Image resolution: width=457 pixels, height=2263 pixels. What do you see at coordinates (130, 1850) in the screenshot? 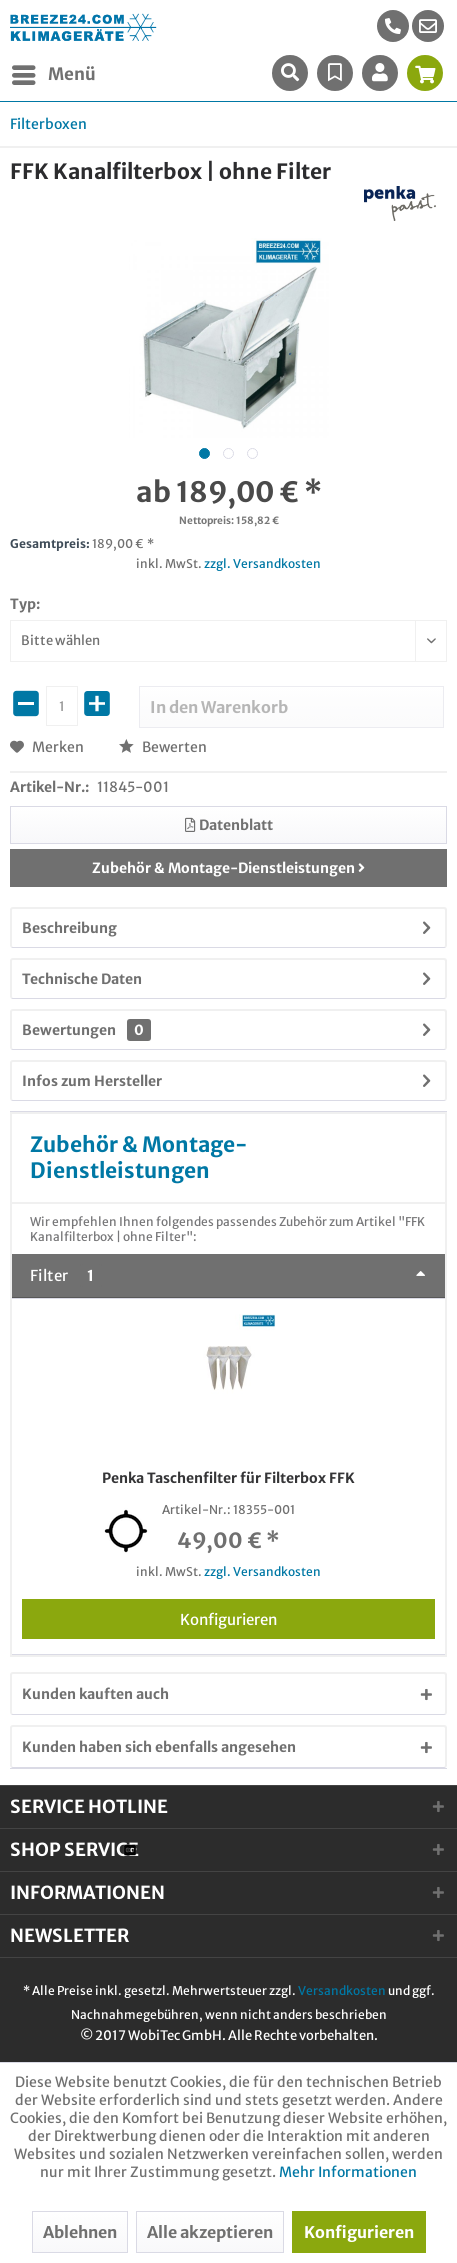
I see `toggle closed captions on video` at bounding box center [130, 1850].